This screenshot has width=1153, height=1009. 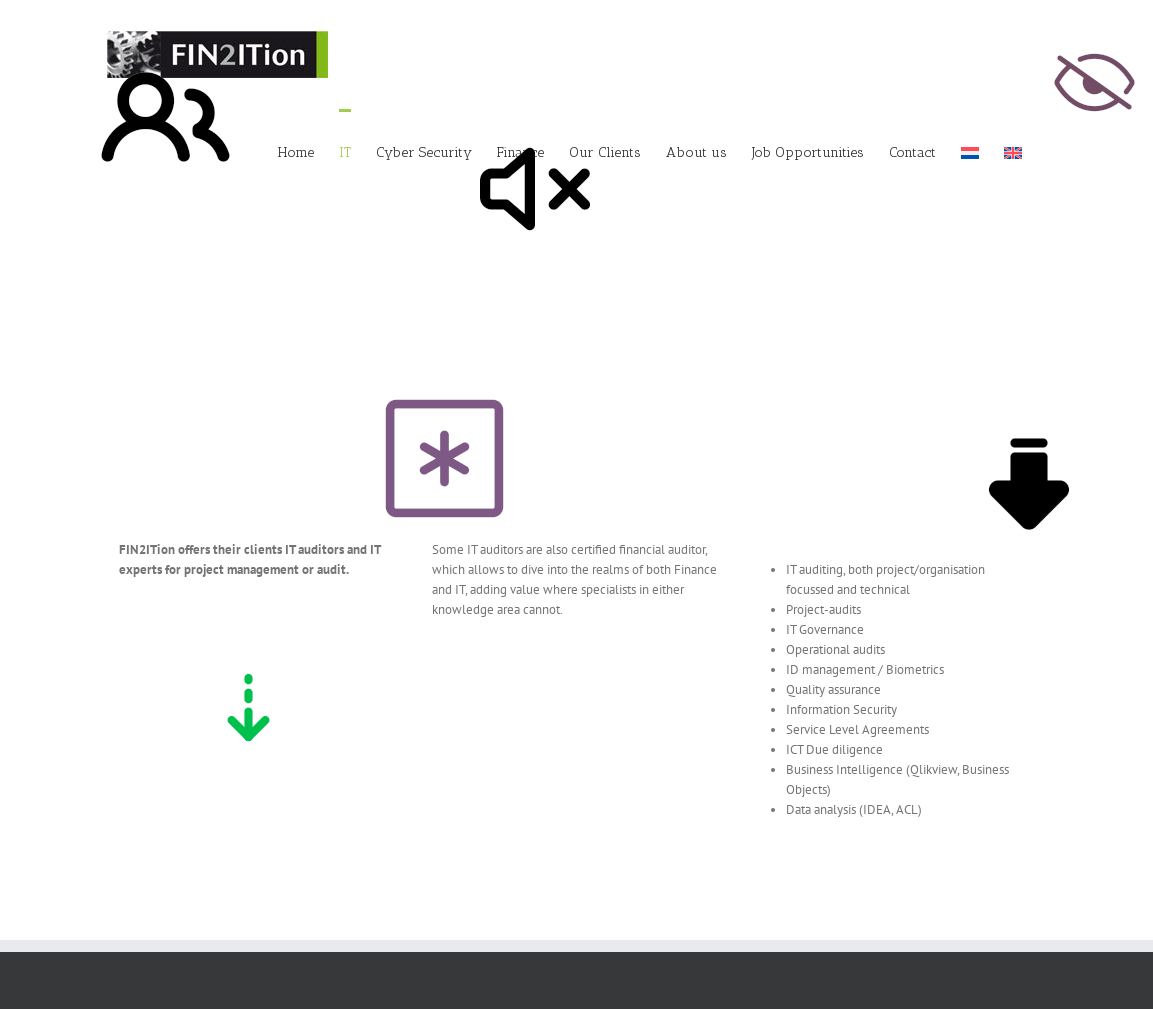 I want to click on generate a new access key or password, so click(x=444, y=458).